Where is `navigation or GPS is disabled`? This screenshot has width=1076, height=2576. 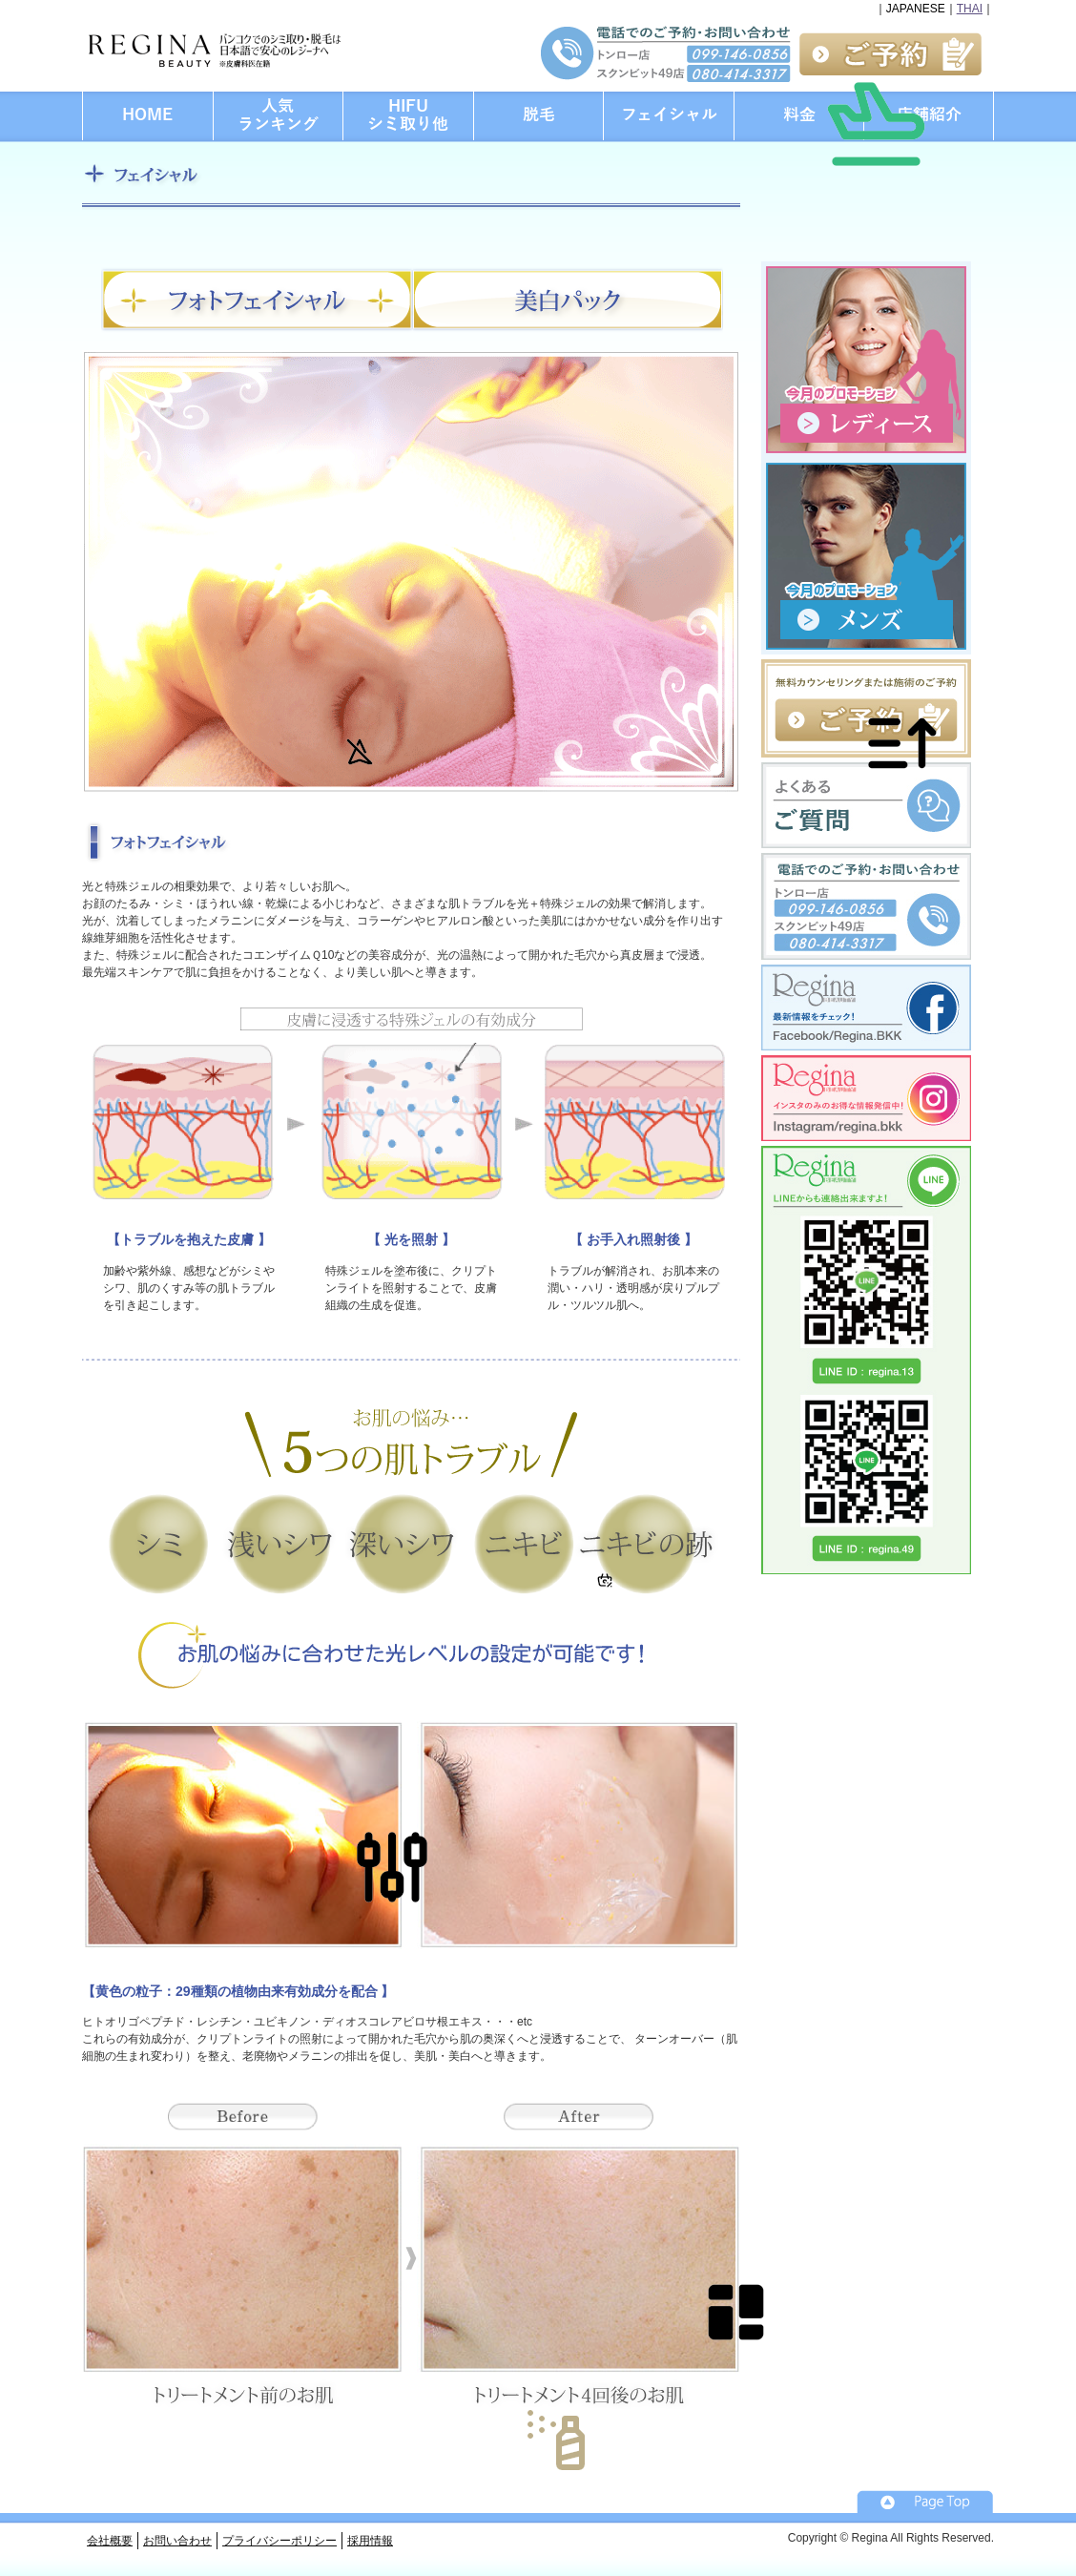
navigation or GPS is disabled is located at coordinates (360, 752).